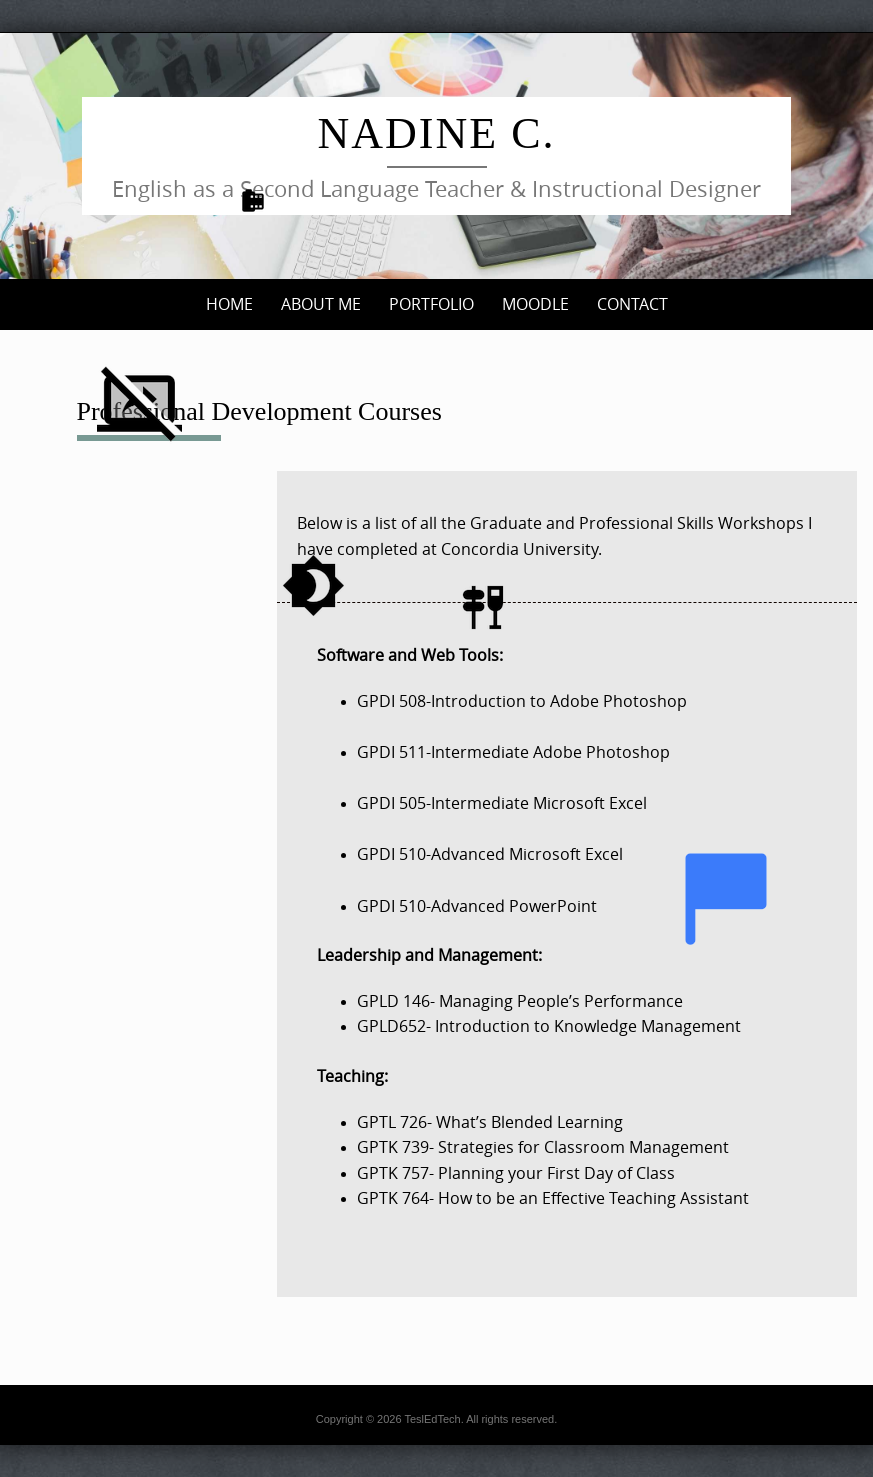 This screenshot has height=1477, width=873. What do you see at coordinates (253, 201) in the screenshot?
I see `access photos from camera roll` at bounding box center [253, 201].